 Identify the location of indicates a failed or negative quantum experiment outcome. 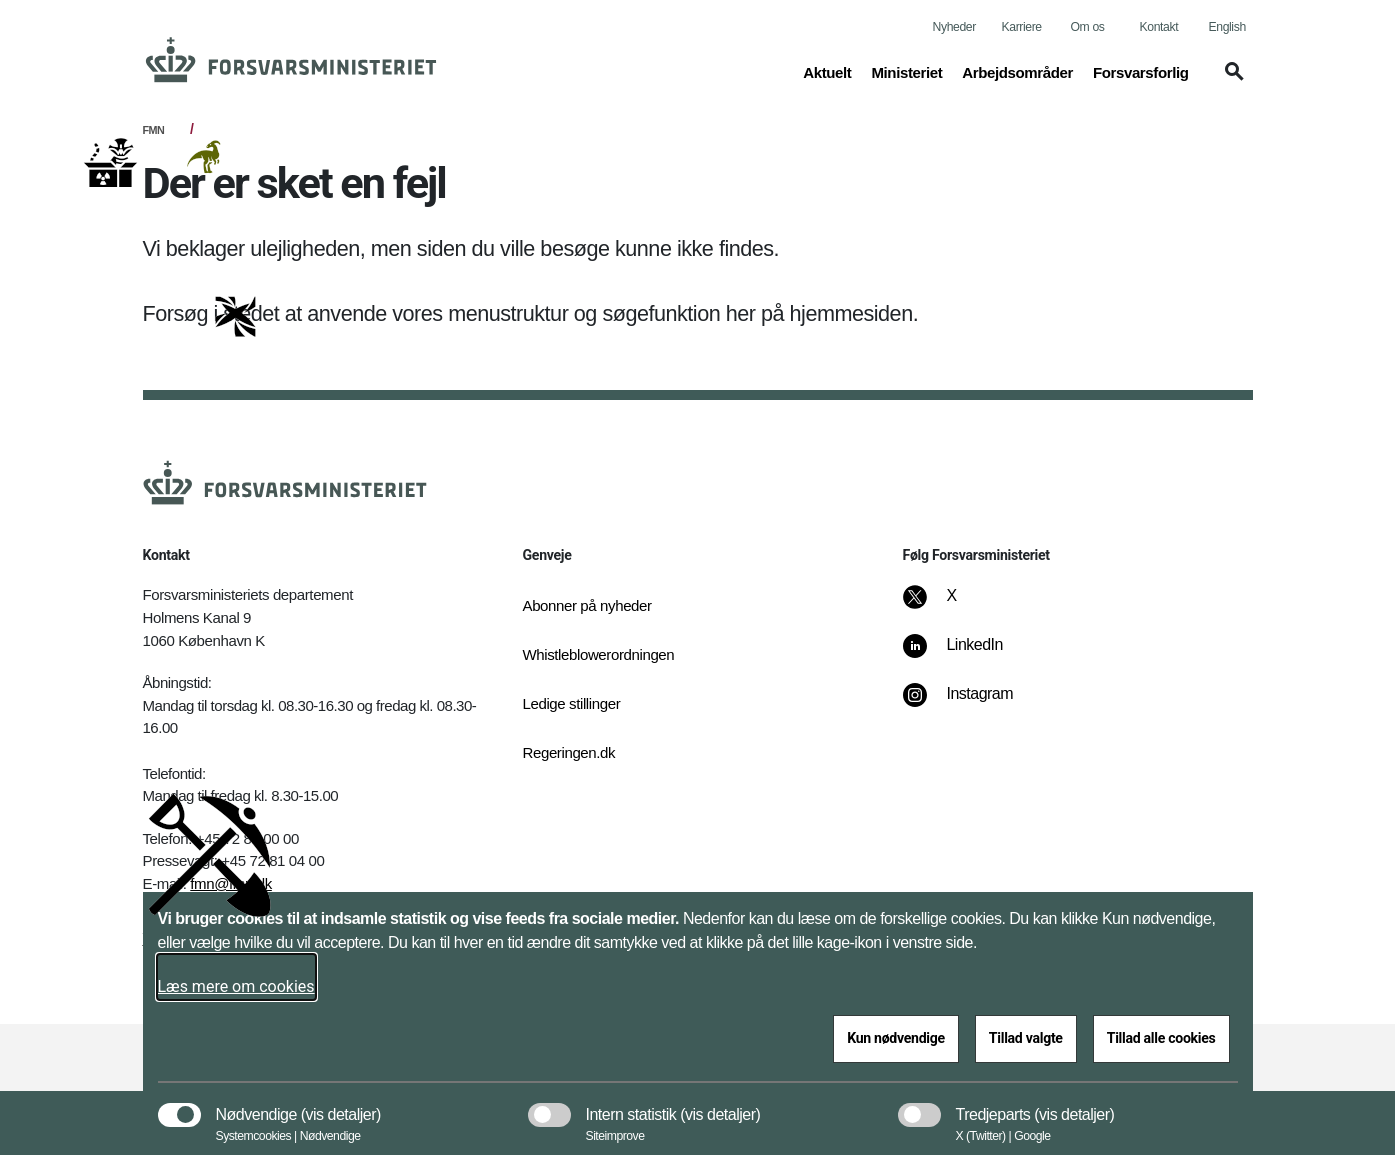
(110, 160).